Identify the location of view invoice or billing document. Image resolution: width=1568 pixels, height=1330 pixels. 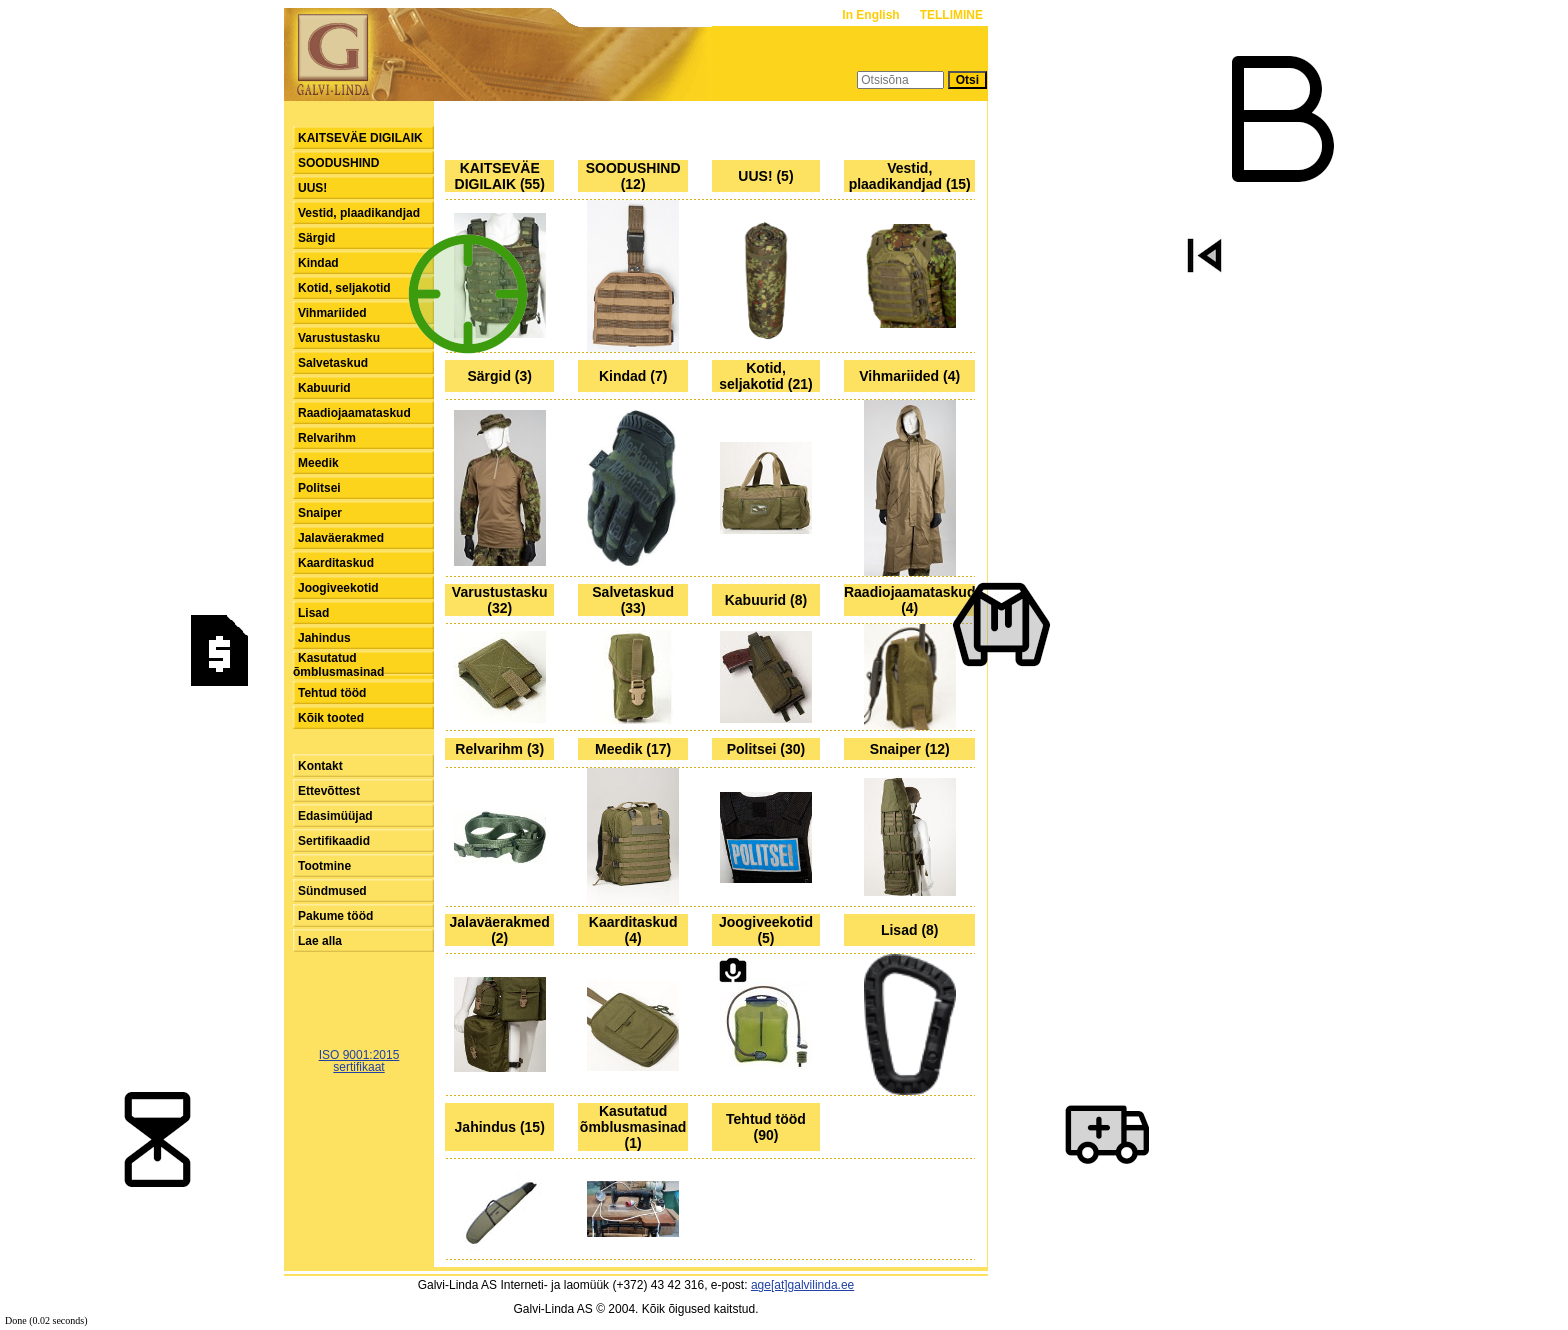
(219, 650).